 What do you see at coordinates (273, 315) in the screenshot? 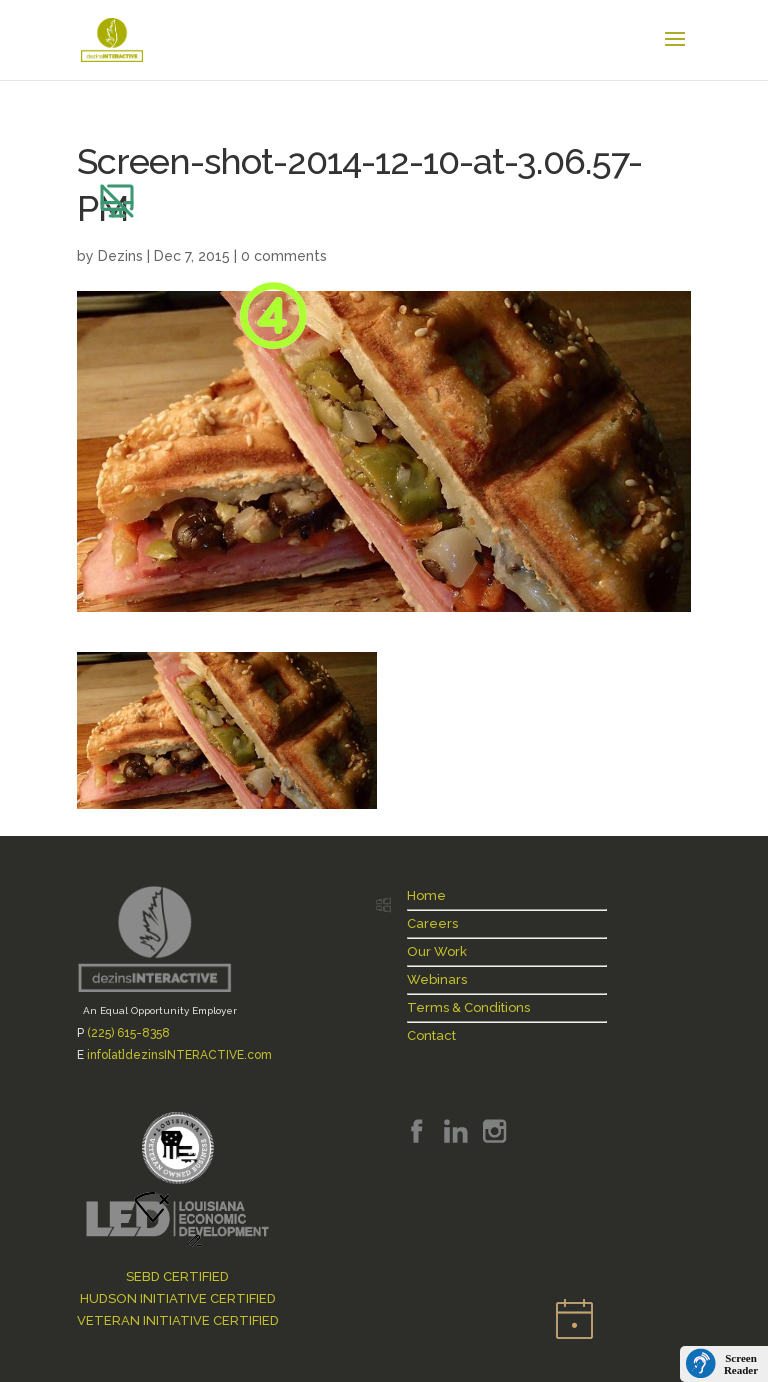
I see `indicates step four in a multi-step process` at bounding box center [273, 315].